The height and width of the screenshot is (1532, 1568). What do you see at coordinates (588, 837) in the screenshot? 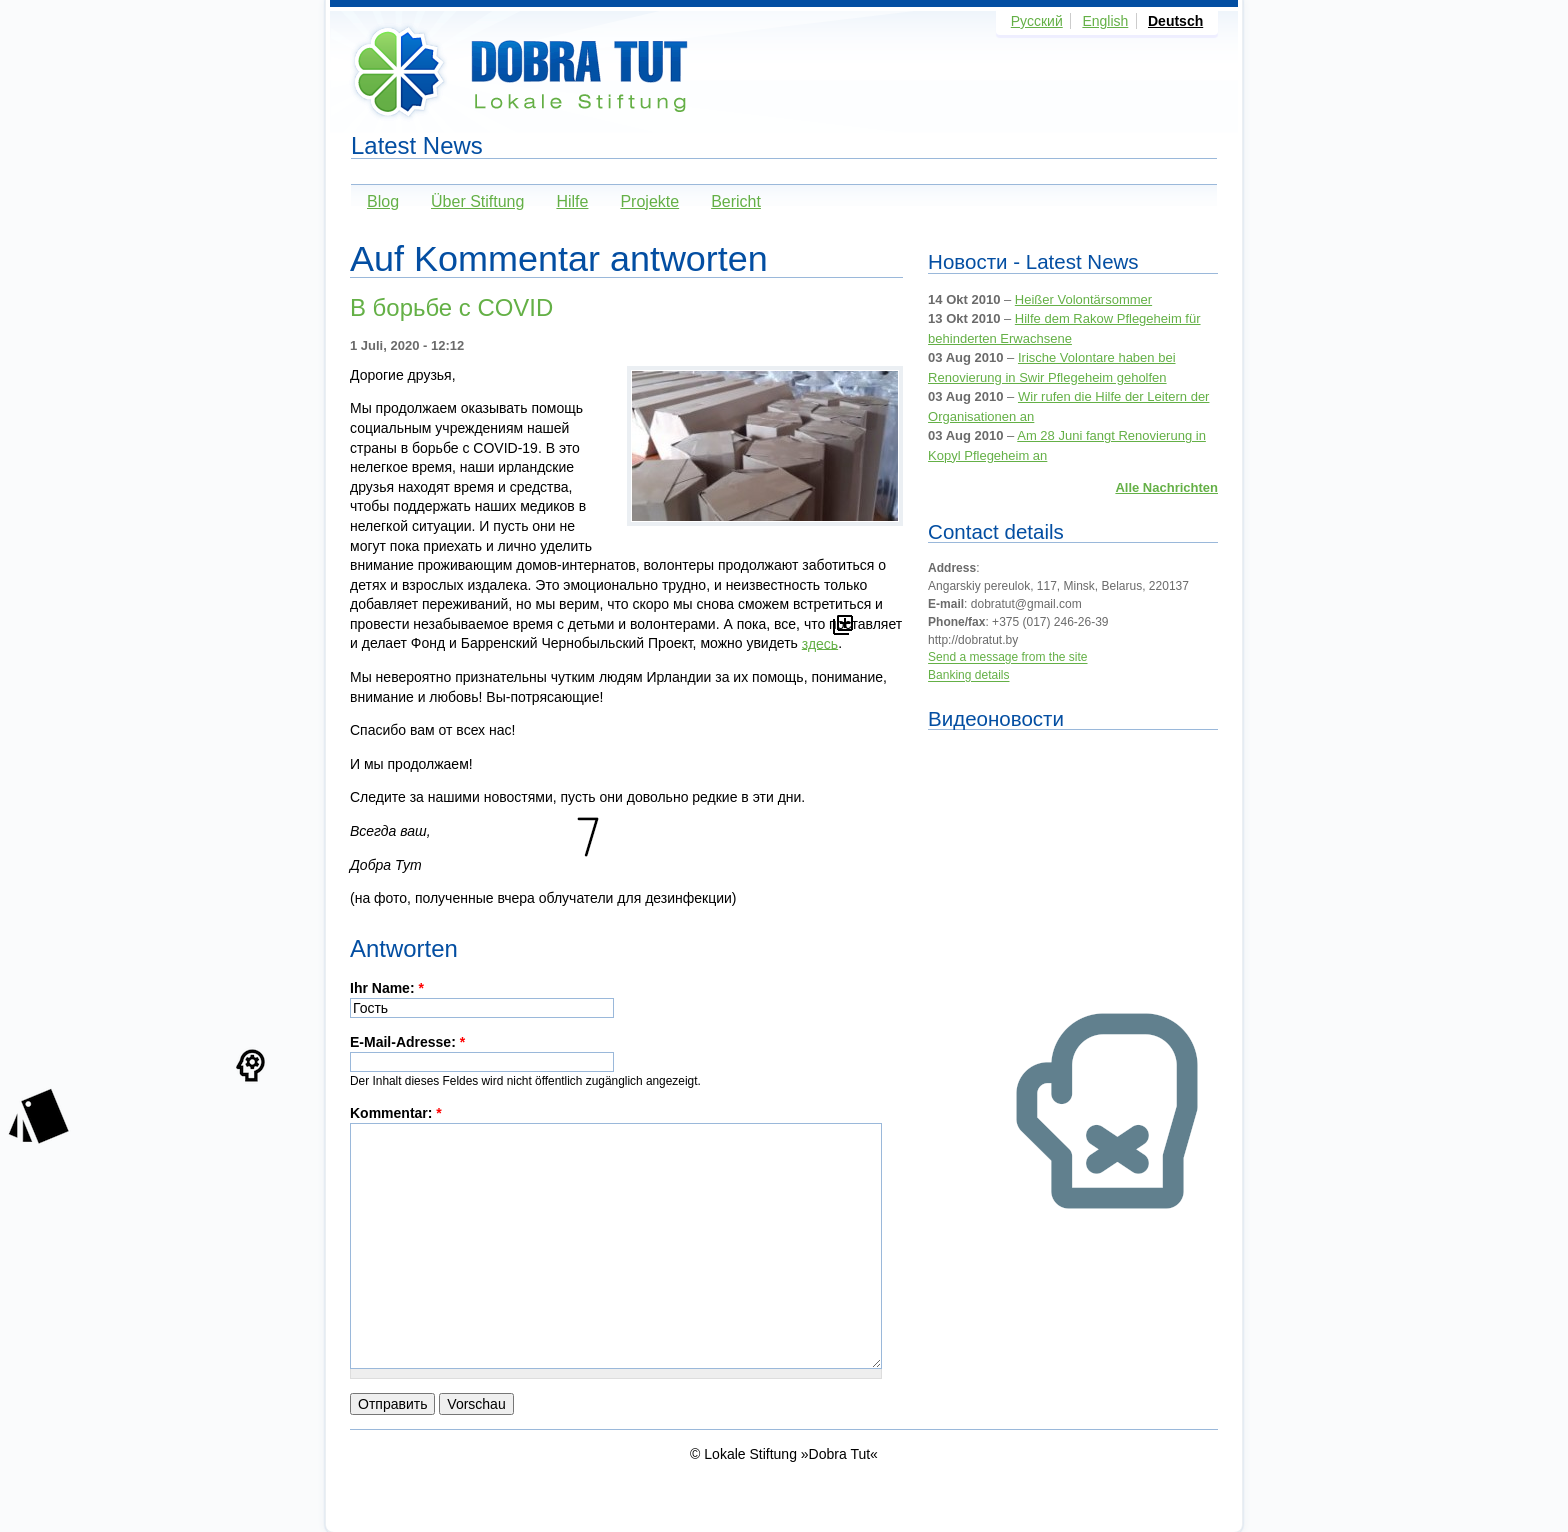
I see `indicates the number seven in a list or sequence` at bounding box center [588, 837].